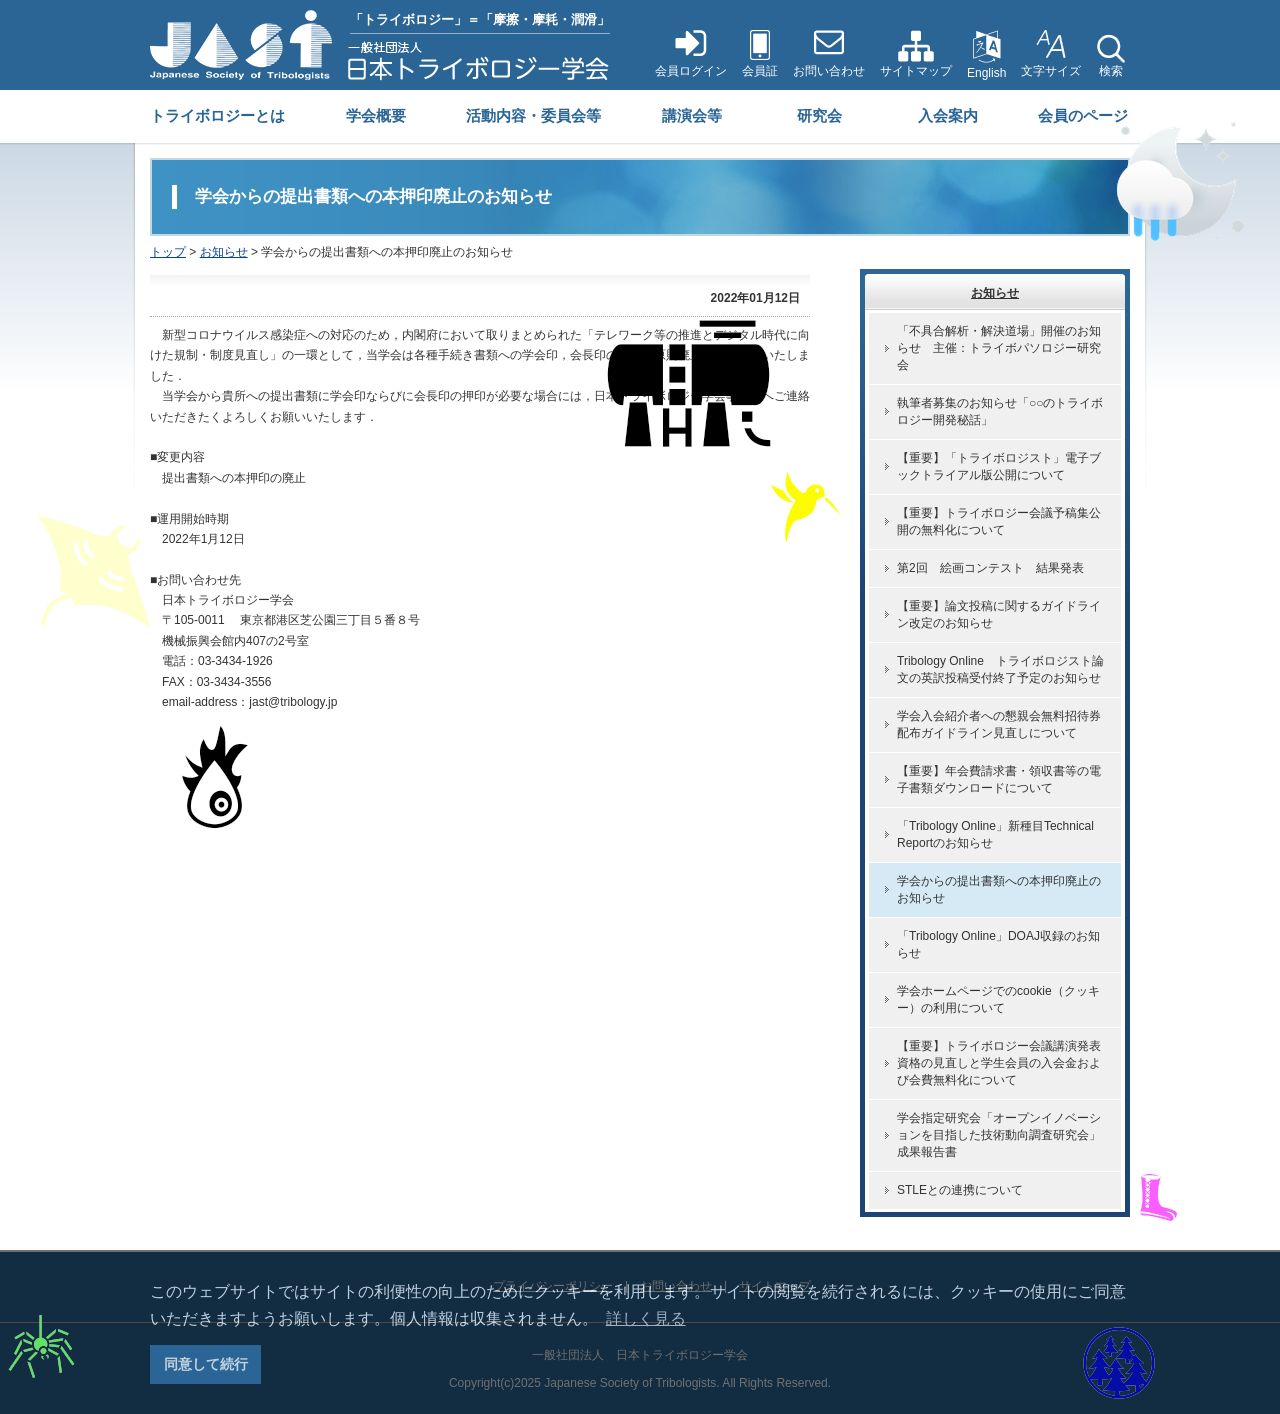 The width and height of the screenshot is (1280, 1414). I want to click on view fuel tank status or capacity, so click(688, 363).